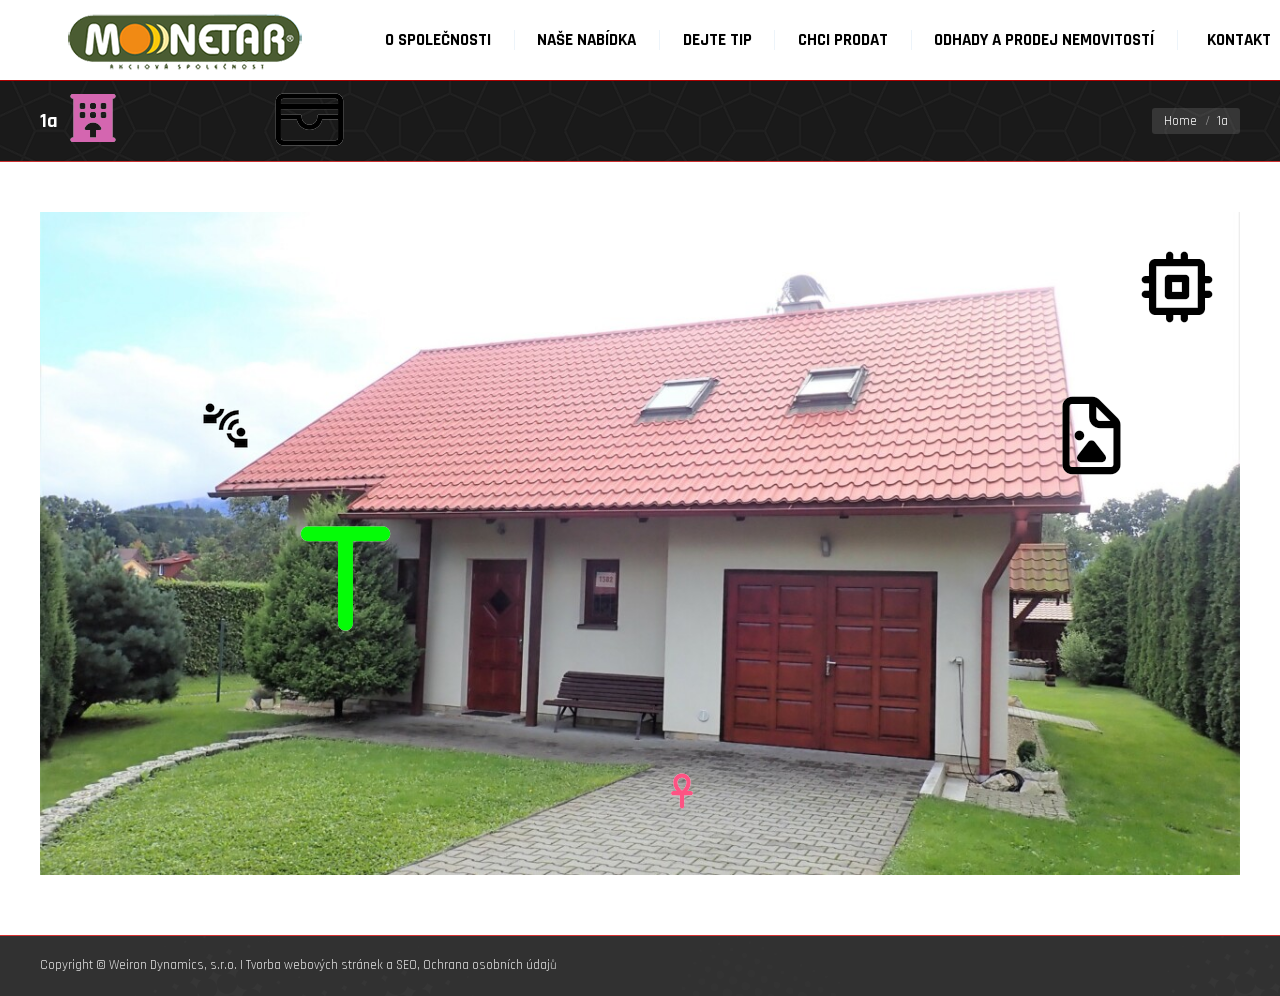  What do you see at coordinates (682, 791) in the screenshot?
I see `indicates egyptian or ancient history content` at bounding box center [682, 791].